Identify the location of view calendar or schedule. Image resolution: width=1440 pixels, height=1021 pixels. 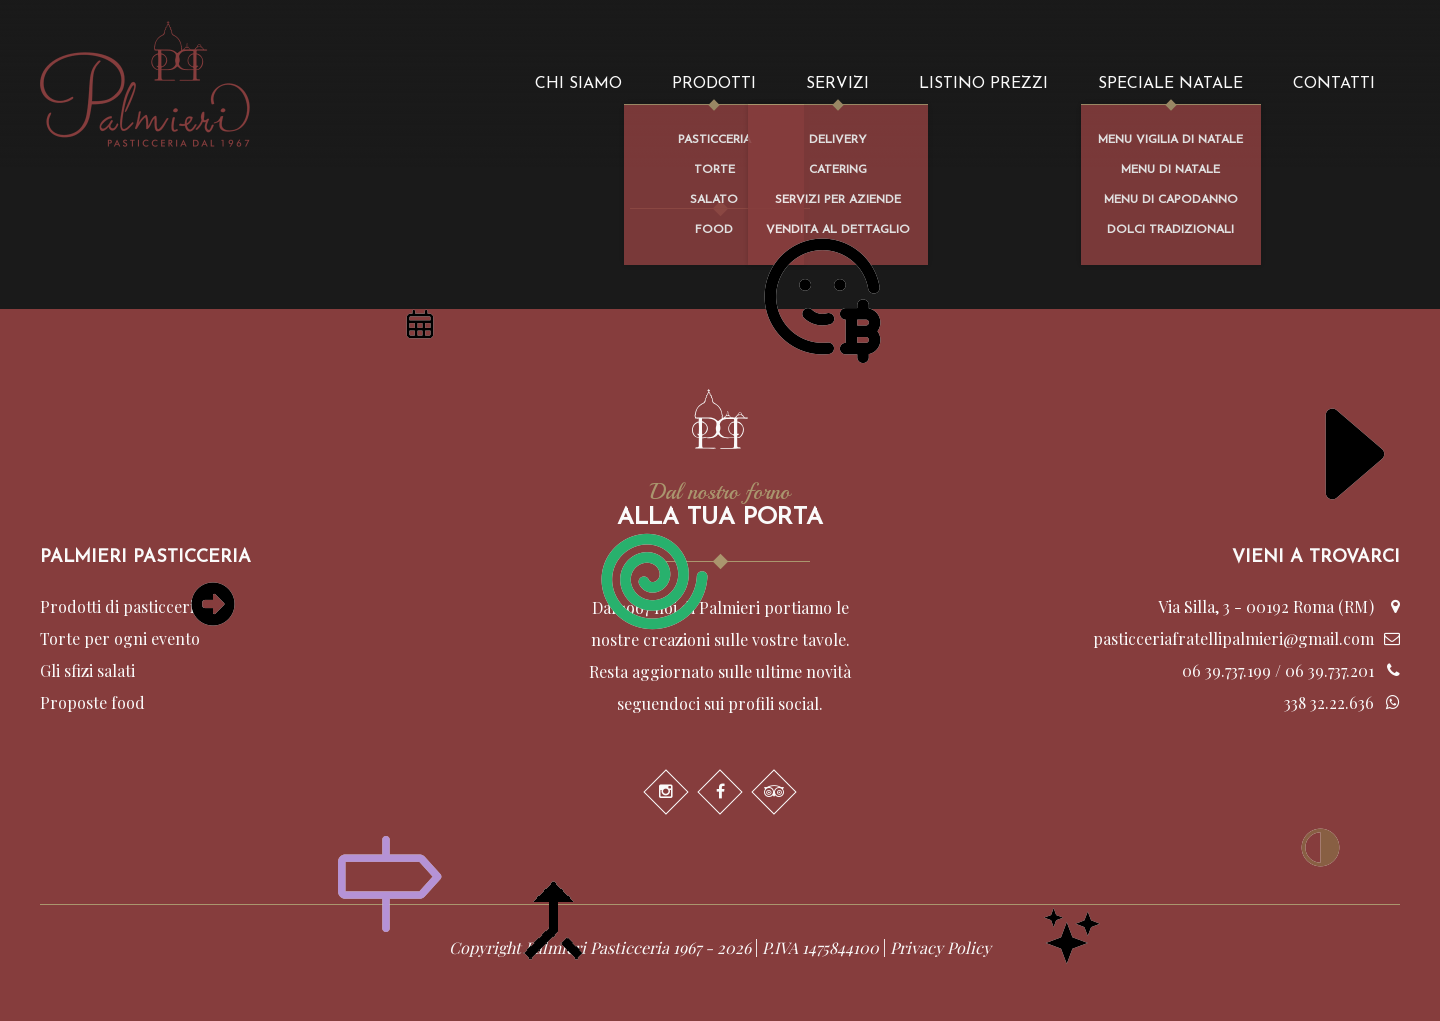
(420, 325).